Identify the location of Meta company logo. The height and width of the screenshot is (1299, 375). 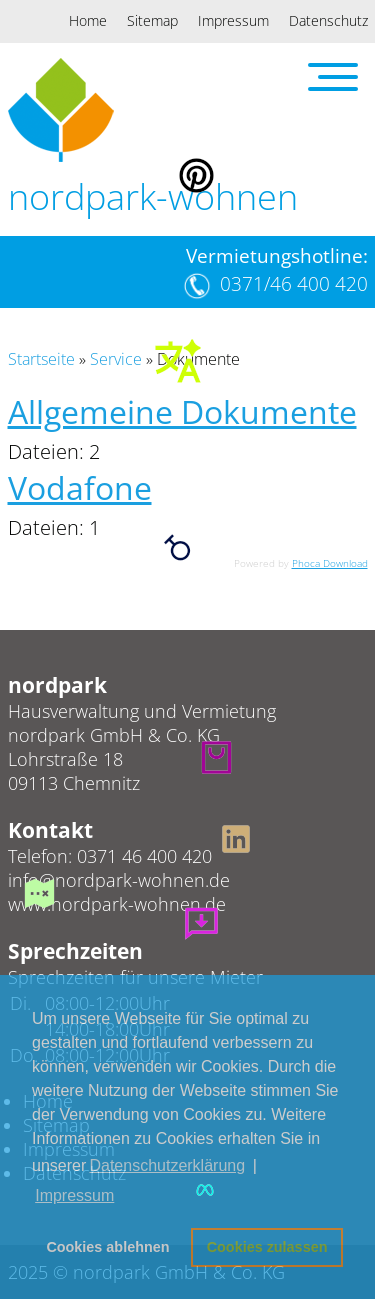
(205, 1190).